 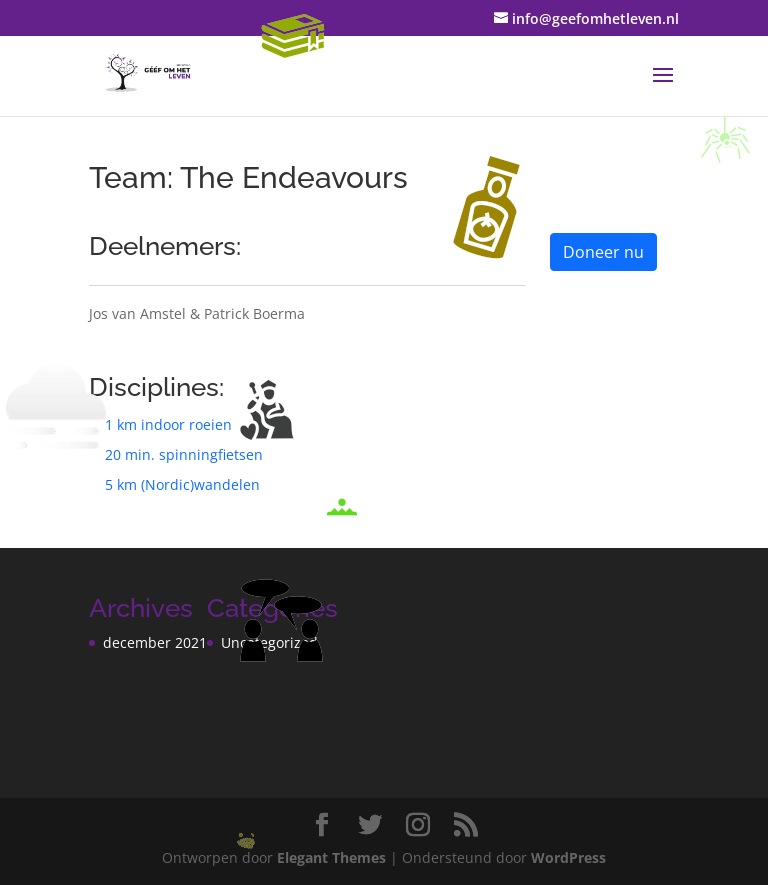 What do you see at coordinates (725, 139) in the screenshot?
I see `indicates spider enemy or creature in game` at bounding box center [725, 139].